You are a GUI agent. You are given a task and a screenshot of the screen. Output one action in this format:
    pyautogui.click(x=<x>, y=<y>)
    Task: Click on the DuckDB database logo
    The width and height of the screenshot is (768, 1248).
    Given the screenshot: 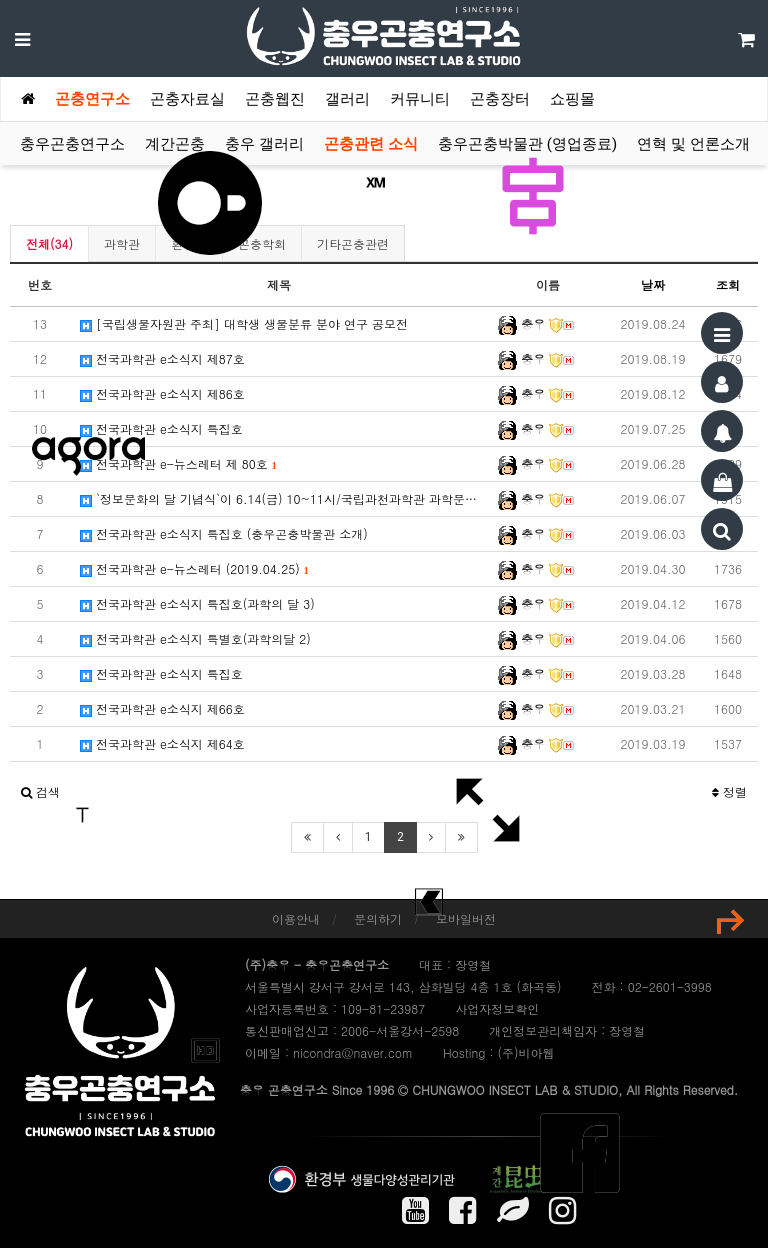 What is the action you would take?
    pyautogui.click(x=210, y=203)
    